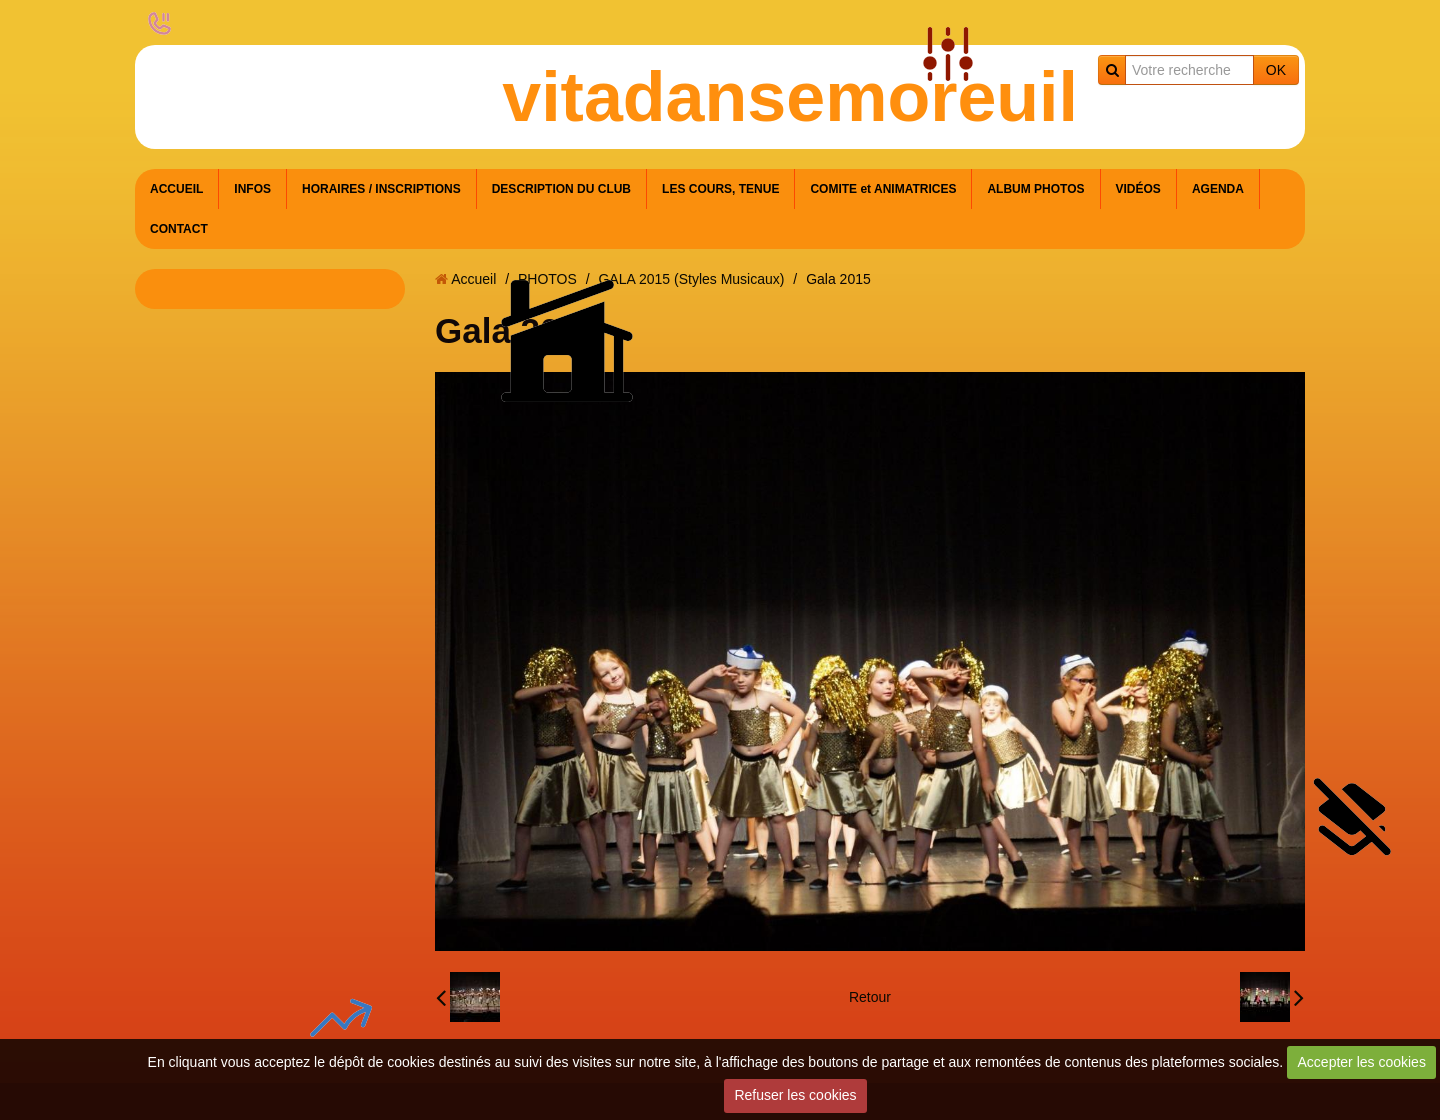 The width and height of the screenshot is (1440, 1120). Describe the element at coordinates (567, 341) in the screenshot. I see `navigate to home screen` at that location.